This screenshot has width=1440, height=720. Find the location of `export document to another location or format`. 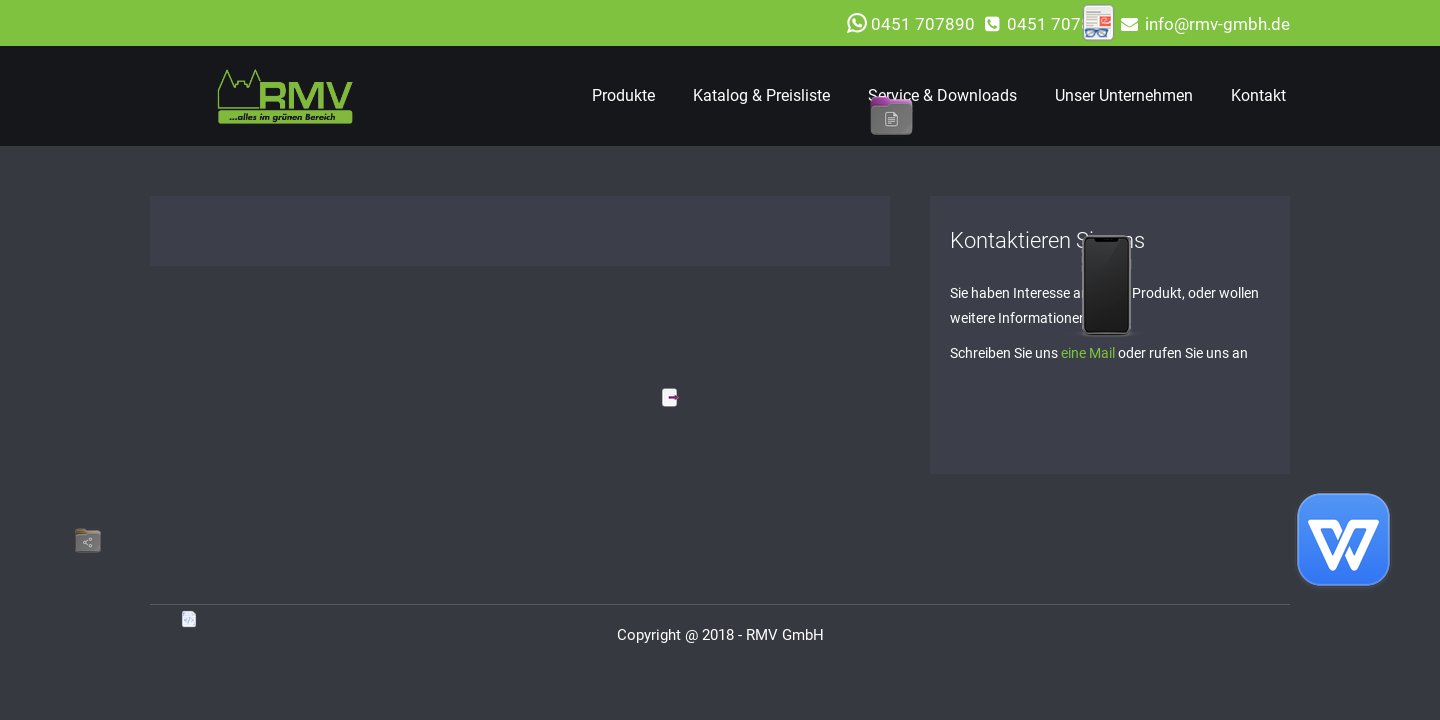

export document to another location or format is located at coordinates (669, 397).